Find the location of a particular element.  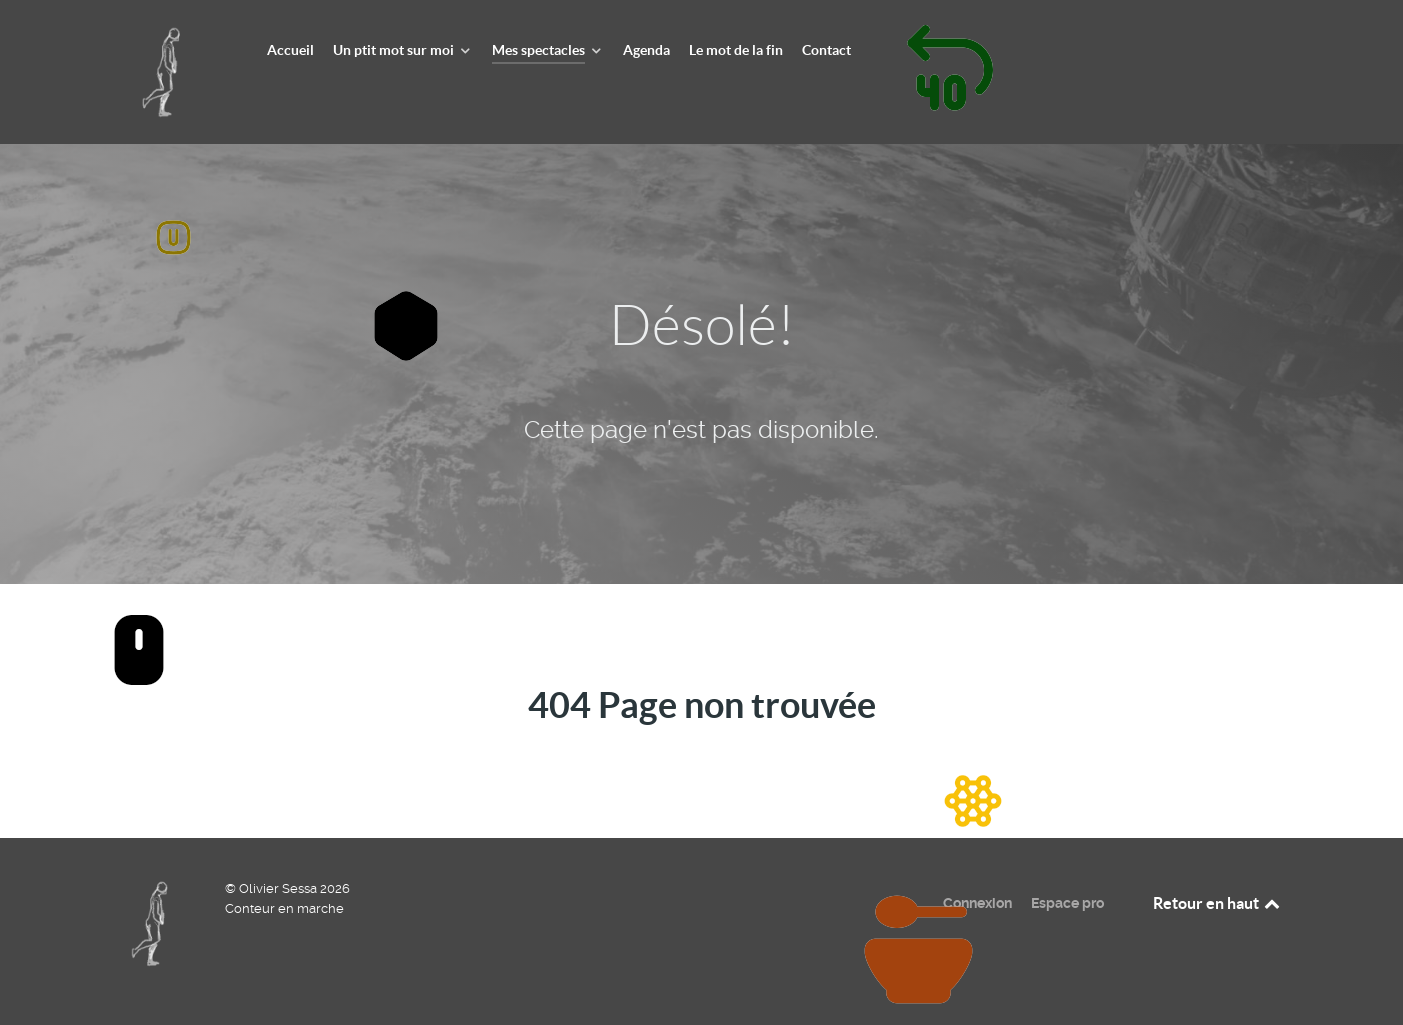

access food or dining options is located at coordinates (918, 949).